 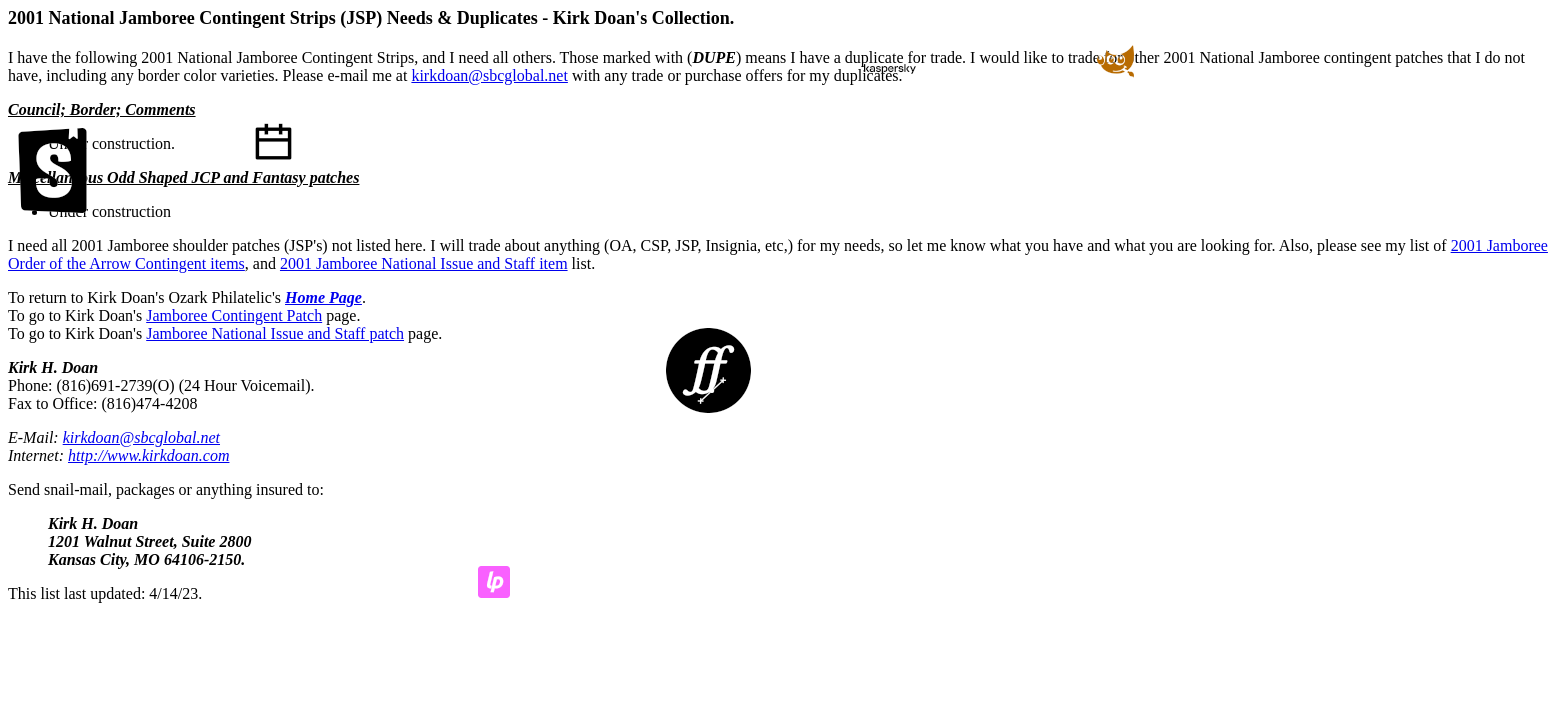 What do you see at coordinates (1115, 61) in the screenshot?
I see `open GIMP image editor` at bounding box center [1115, 61].